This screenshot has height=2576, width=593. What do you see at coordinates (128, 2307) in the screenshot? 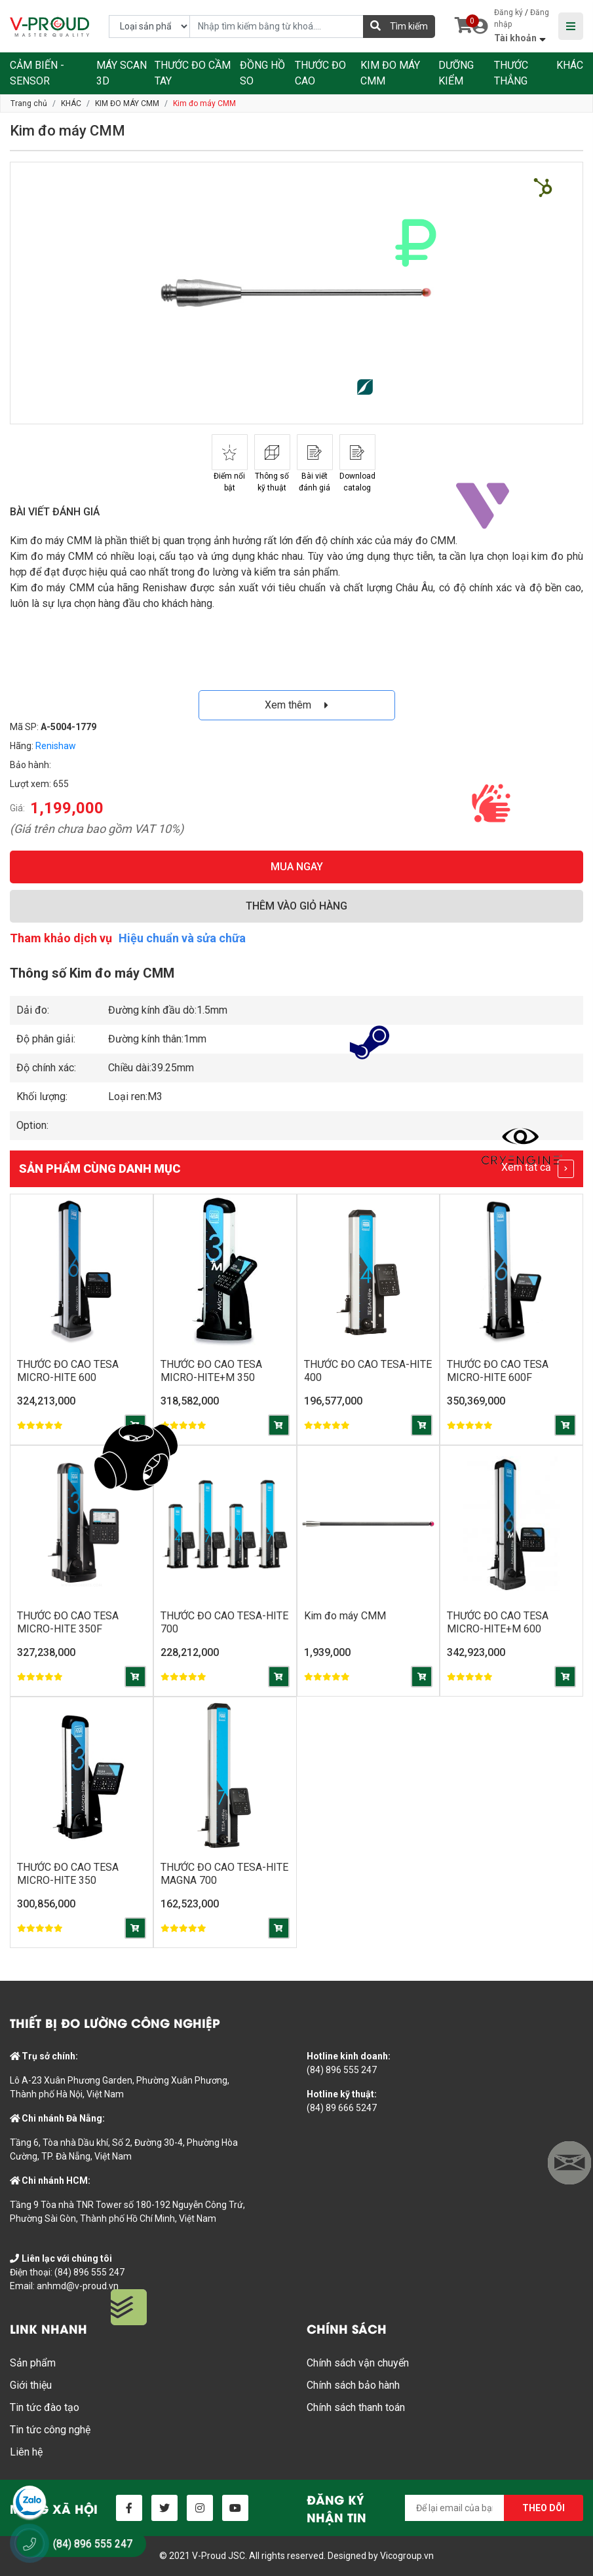
I see `open Todoist app` at bounding box center [128, 2307].